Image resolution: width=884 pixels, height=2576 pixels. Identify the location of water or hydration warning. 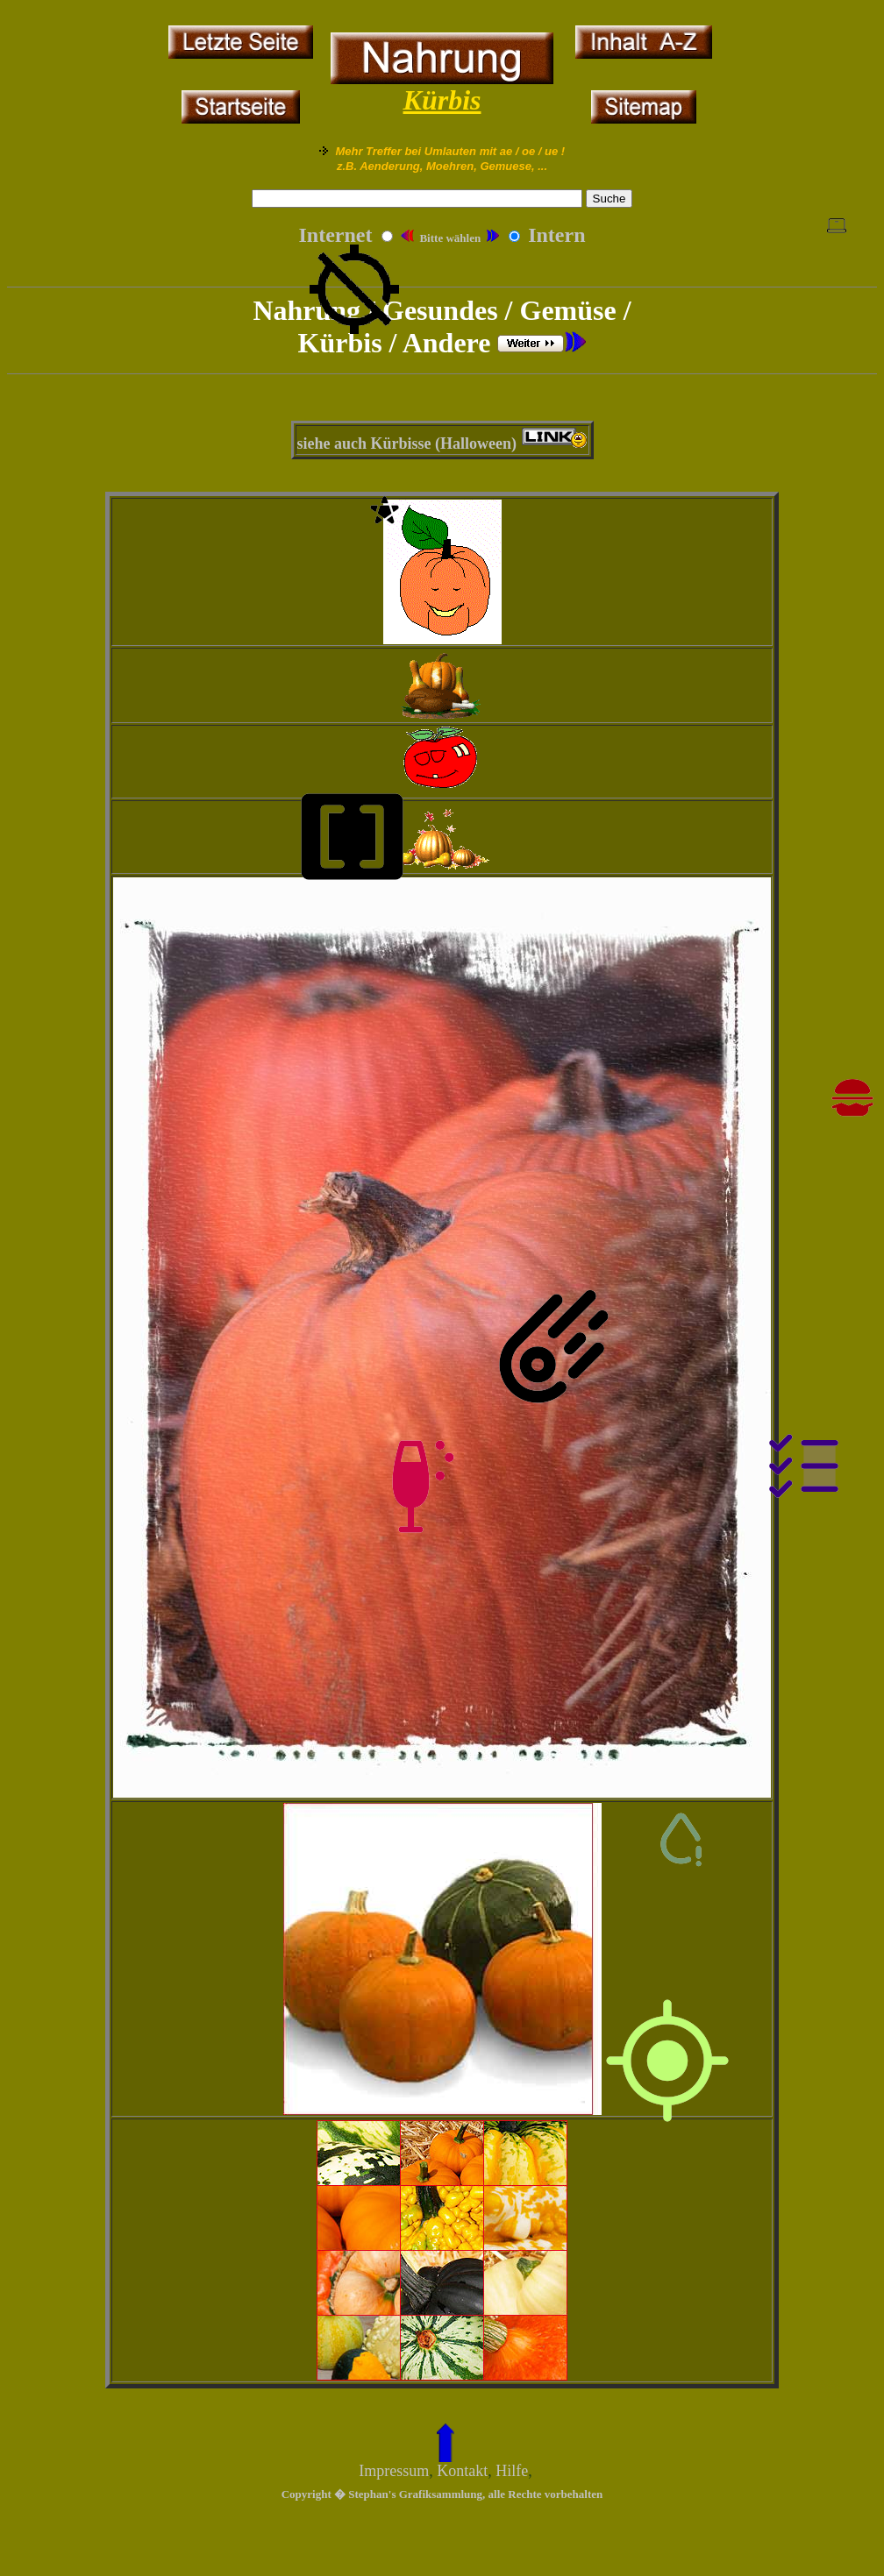
(681, 1838).